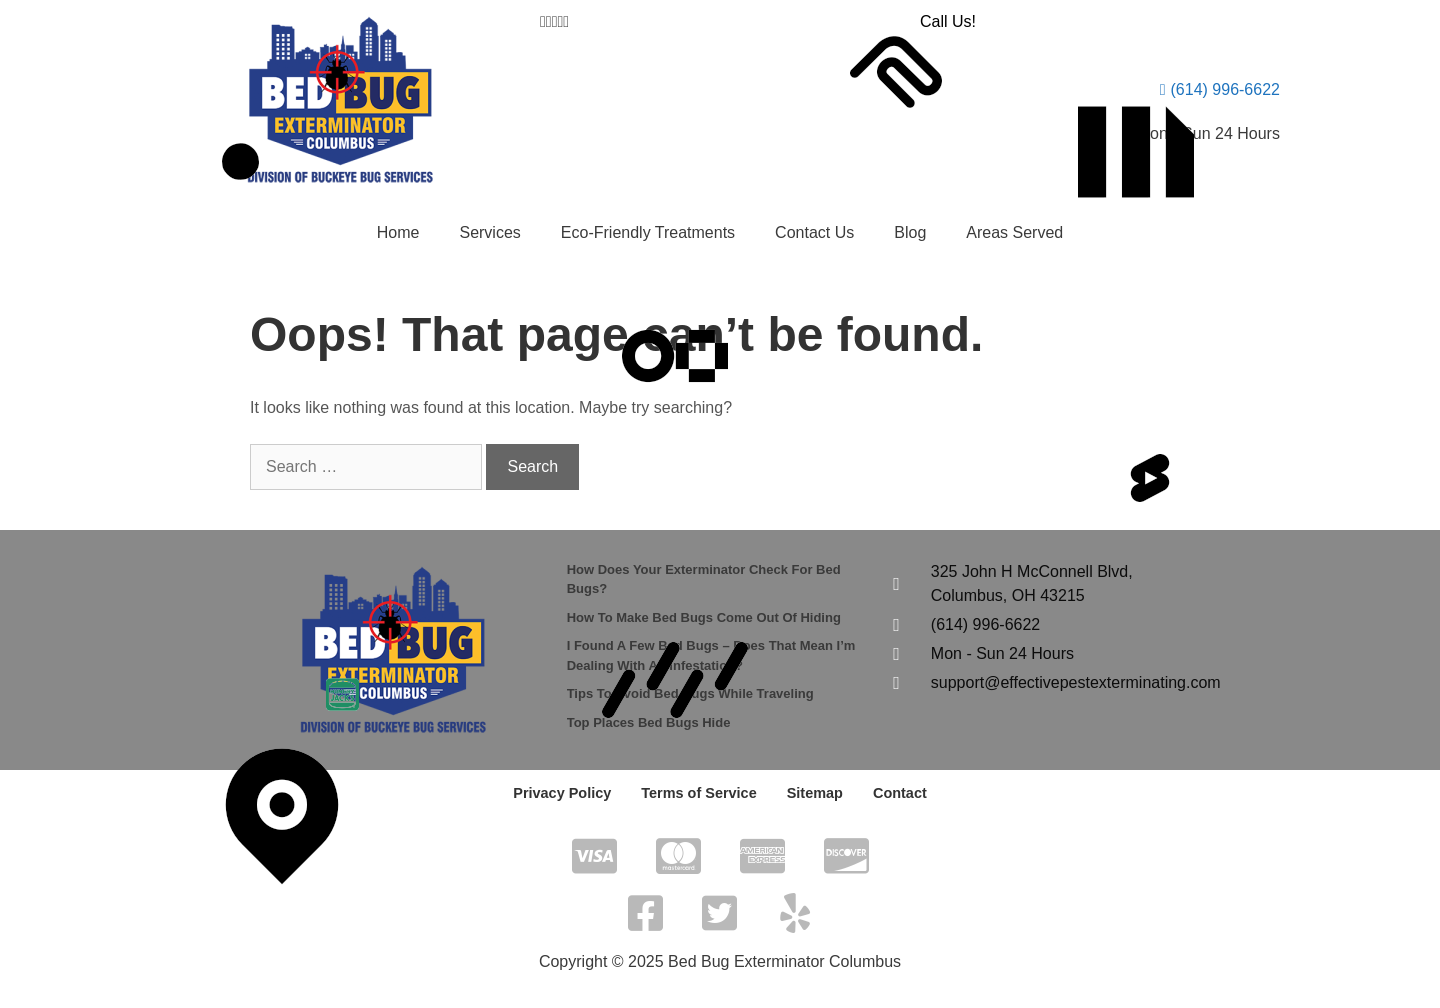  What do you see at coordinates (282, 811) in the screenshot?
I see `view location on map` at bounding box center [282, 811].